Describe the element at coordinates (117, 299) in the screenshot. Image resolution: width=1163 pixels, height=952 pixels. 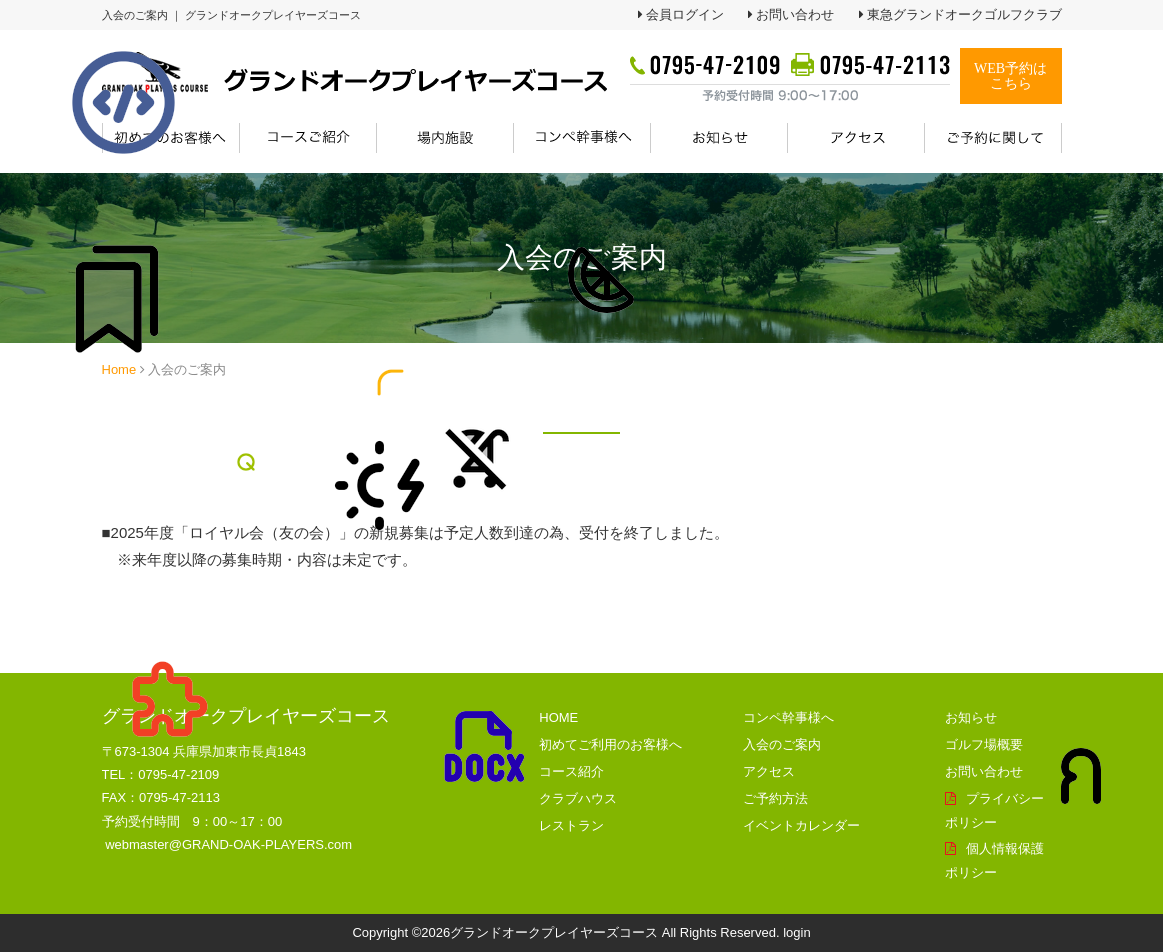
I see `view your saved bookmarks` at that location.